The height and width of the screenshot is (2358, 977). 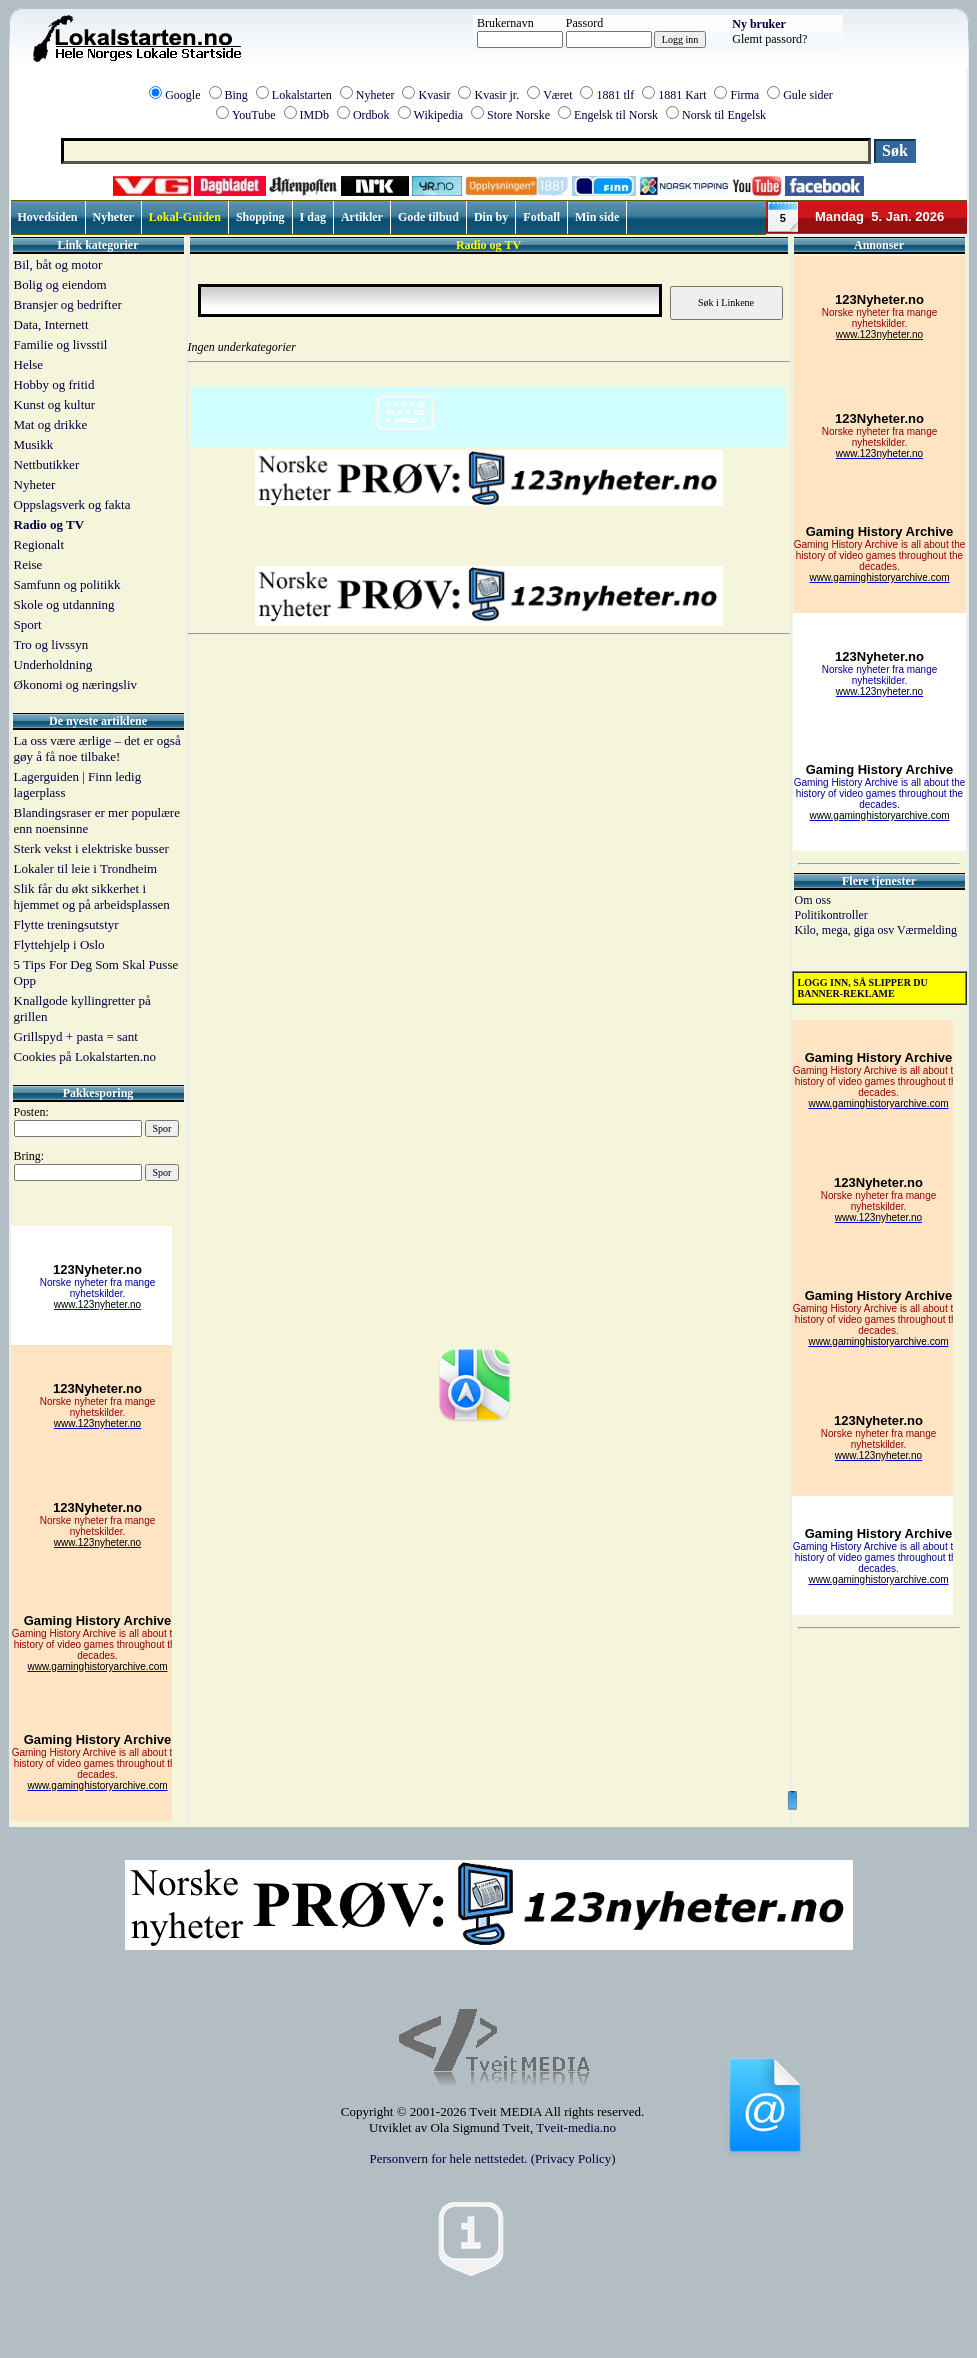 What do you see at coordinates (405, 412) in the screenshot?
I see `virtual keyboard is disabled` at bounding box center [405, 412].